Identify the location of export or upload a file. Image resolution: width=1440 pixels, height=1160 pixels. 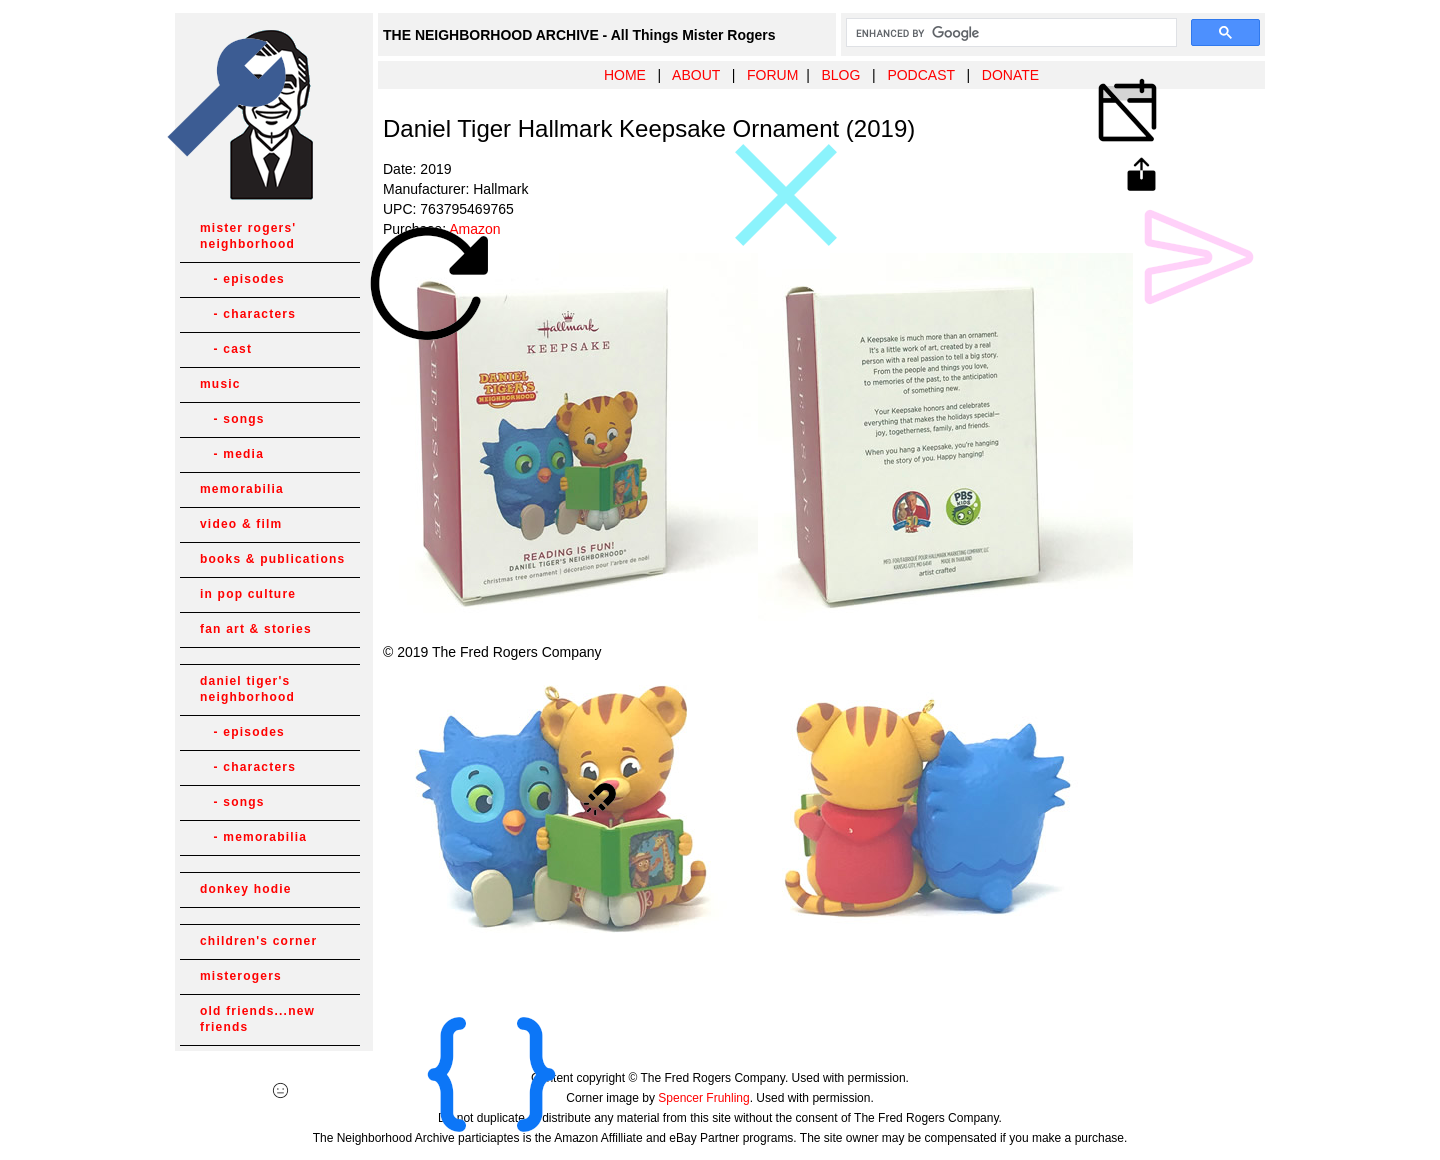
(1141, 175).